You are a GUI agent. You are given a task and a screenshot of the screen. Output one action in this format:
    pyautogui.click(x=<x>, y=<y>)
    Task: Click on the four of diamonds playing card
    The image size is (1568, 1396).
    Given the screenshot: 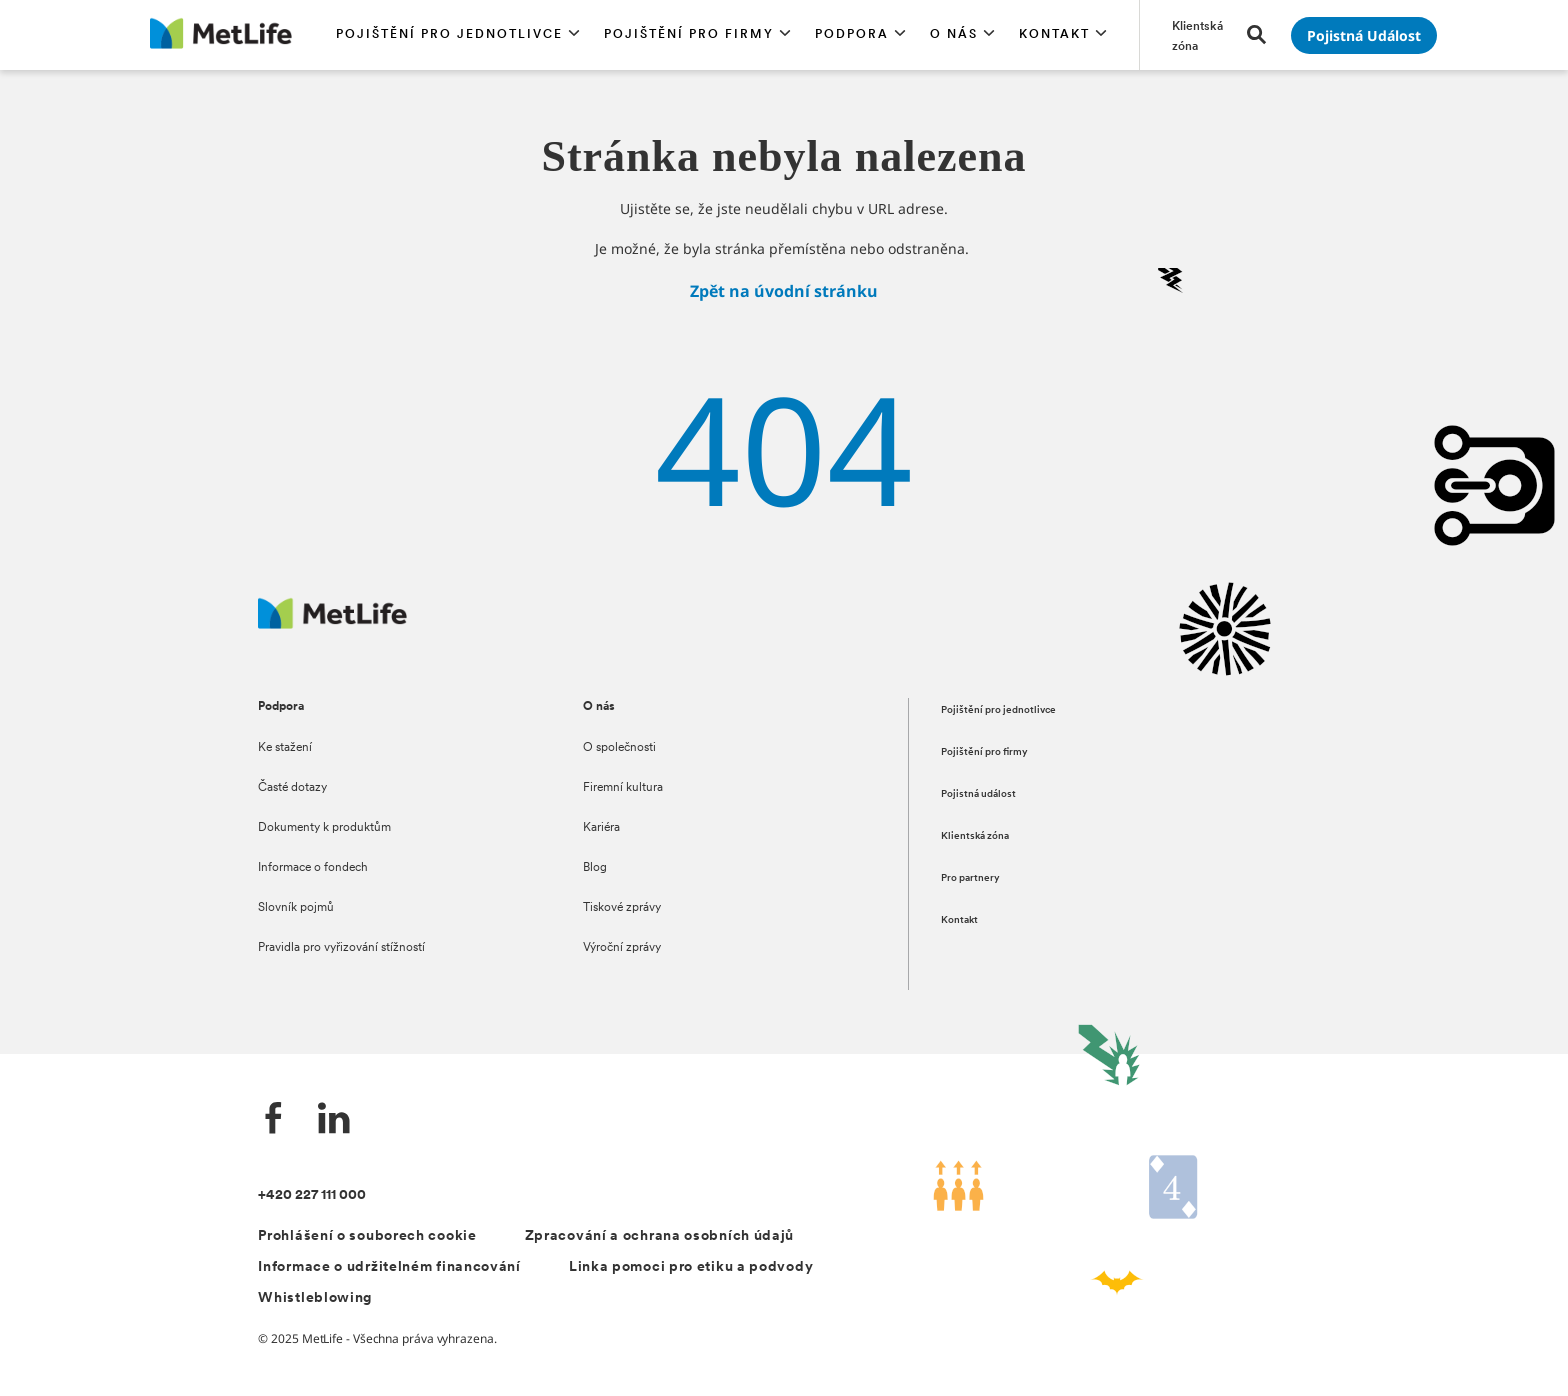 What is the action you would take?
    pyautogui.click(x=1173, y=1187)
    